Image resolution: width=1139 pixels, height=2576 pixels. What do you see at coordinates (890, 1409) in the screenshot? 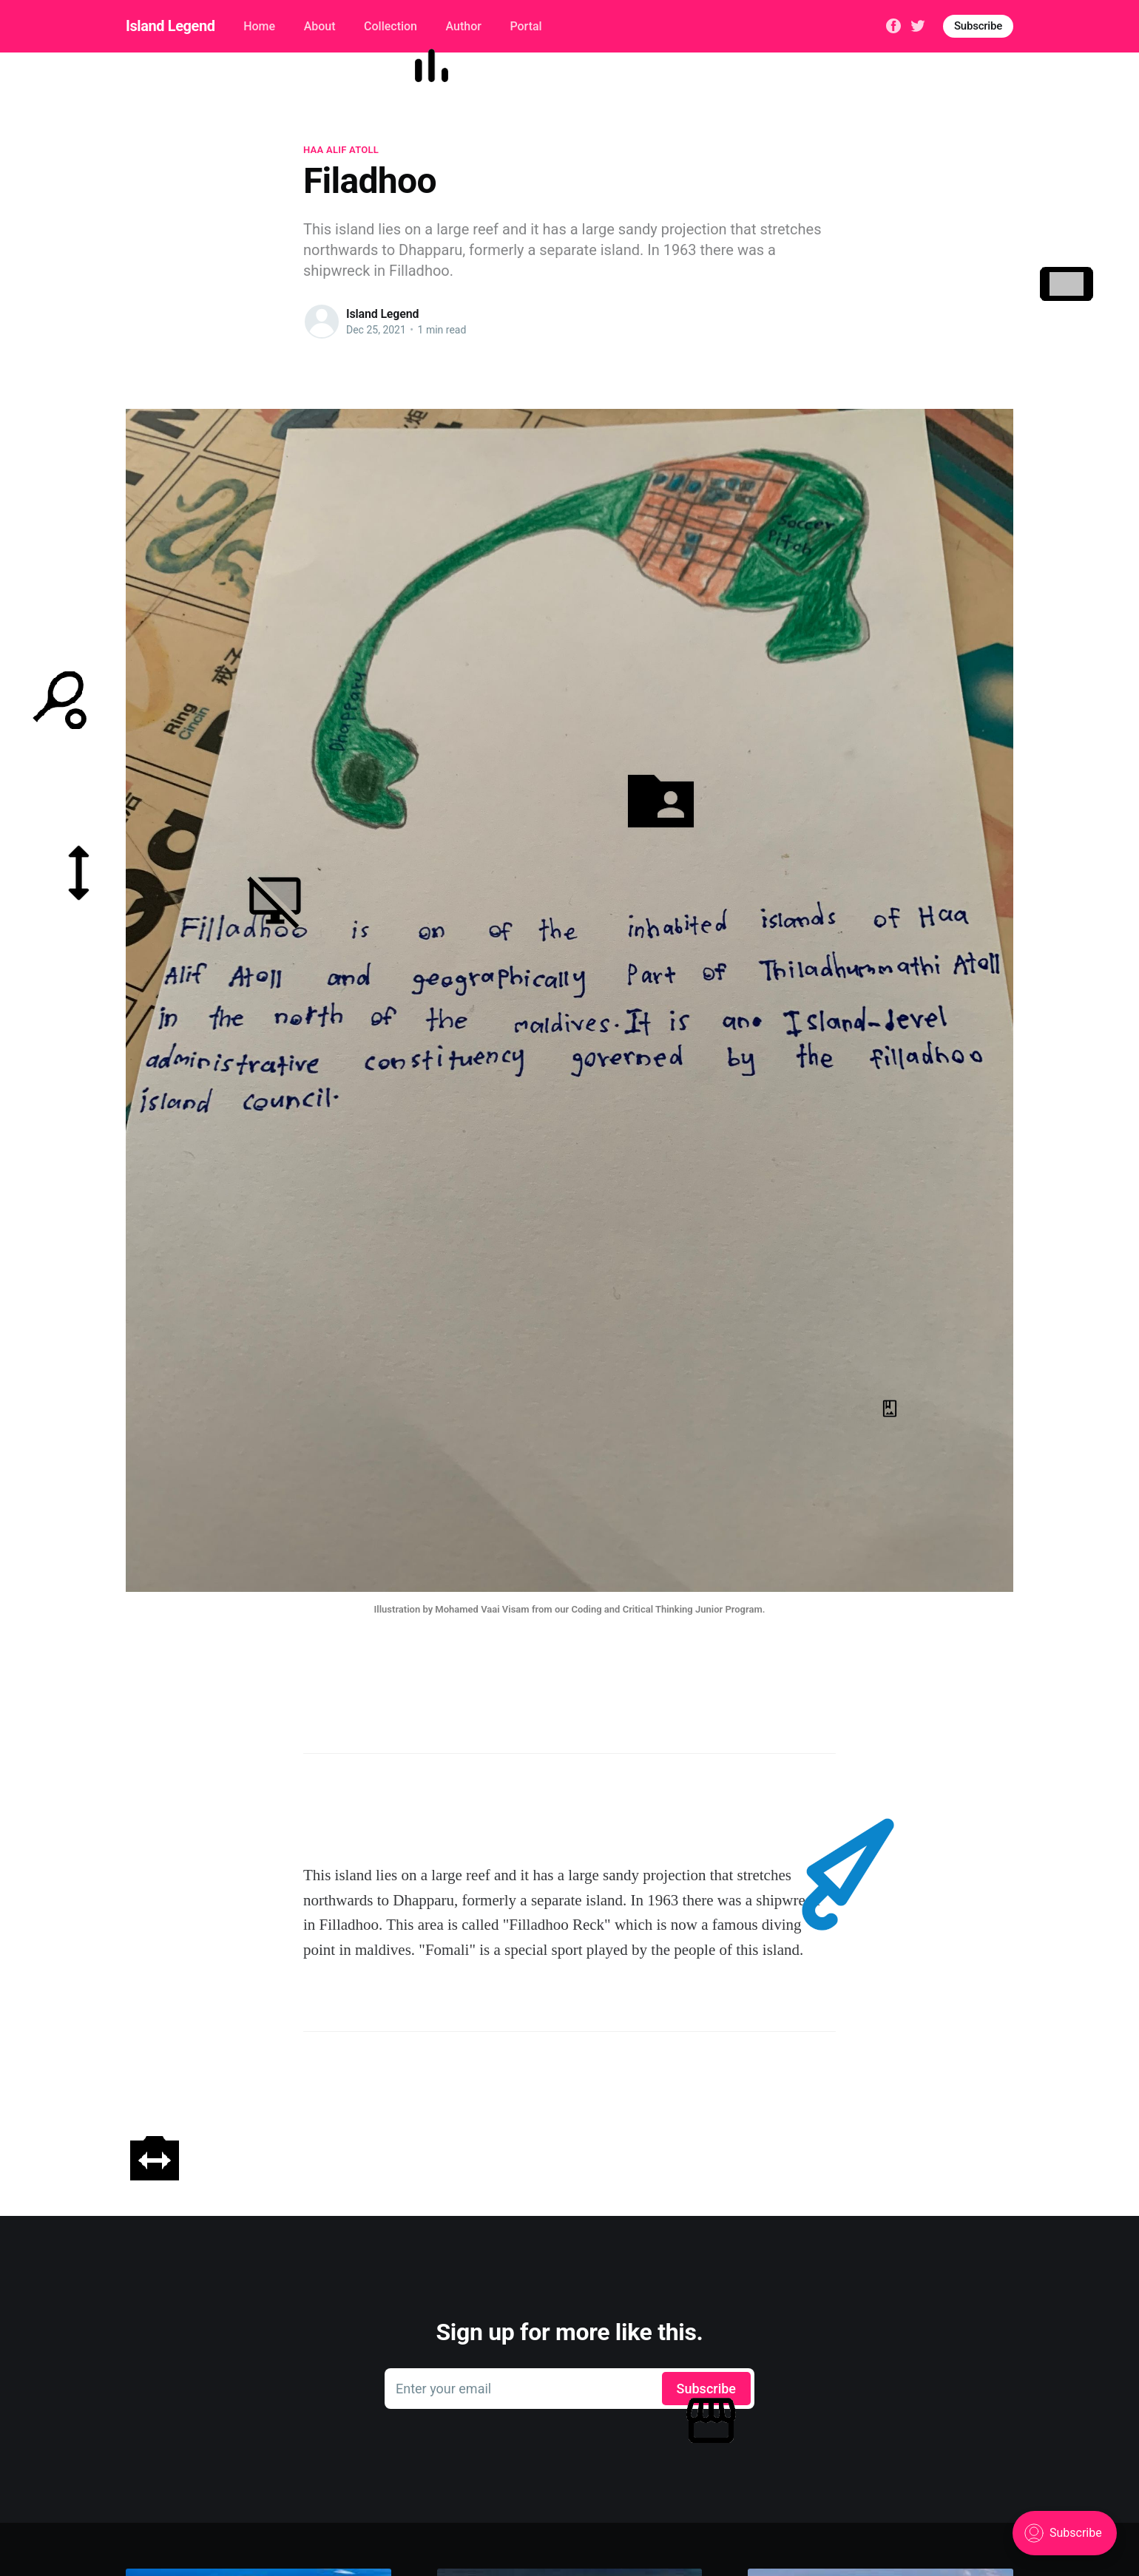
I see `open photo album` at bounding box center [890, 1409].